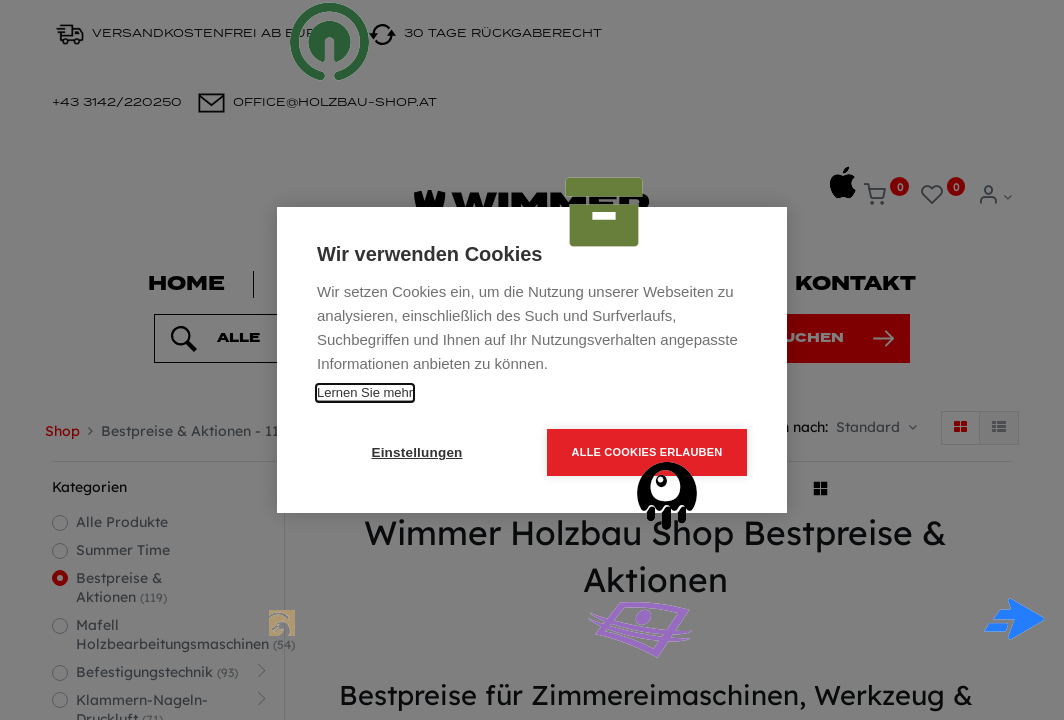 This screenshot has height=720, width=1064. What do you see at coordinates (329, 41) in the screenshot?
I see `open Qwiklabs learning platform` at bounding box center [329, 41].